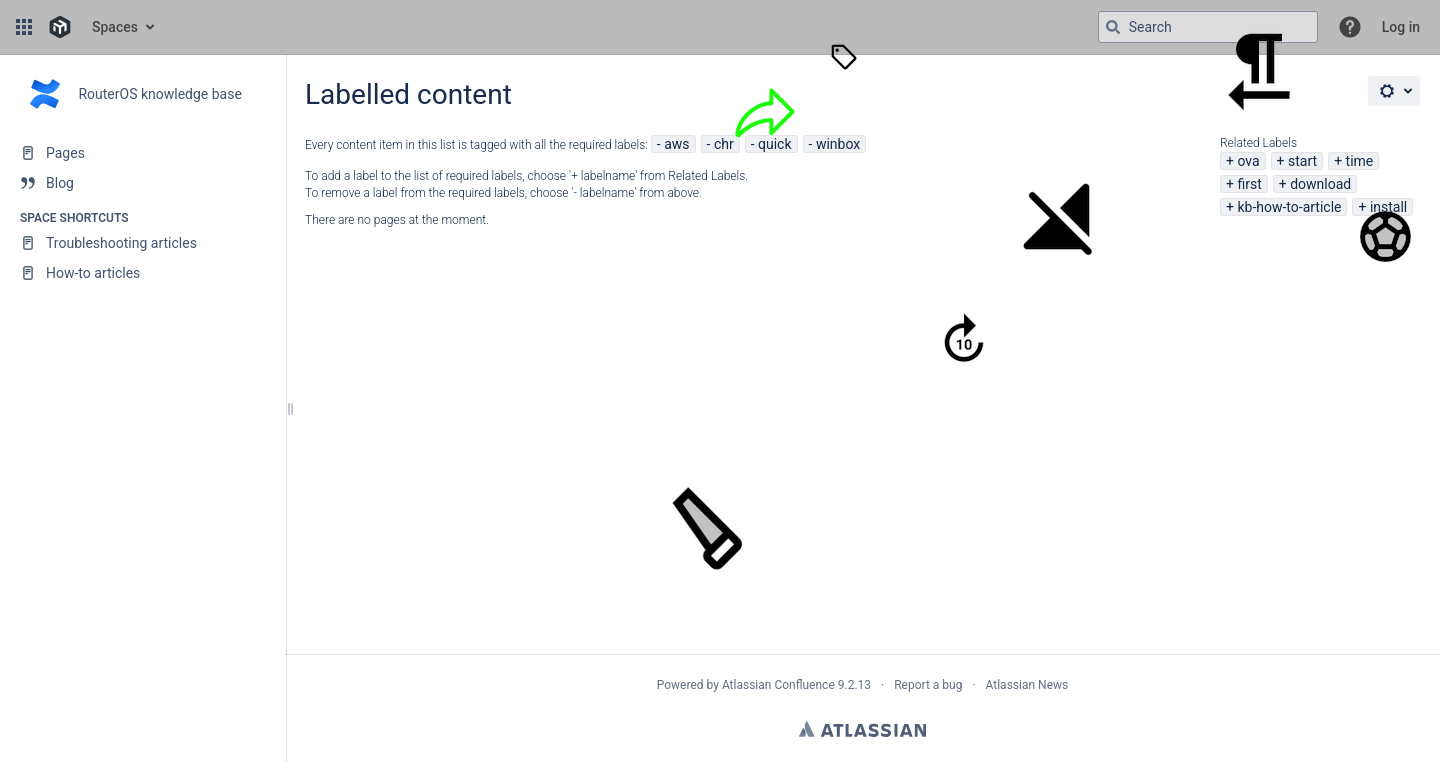 The image size is (1440, 762). Describe the element at coordinates (708, 529) in the screenshot. I see `find carpentry or woodworking services` at that location.